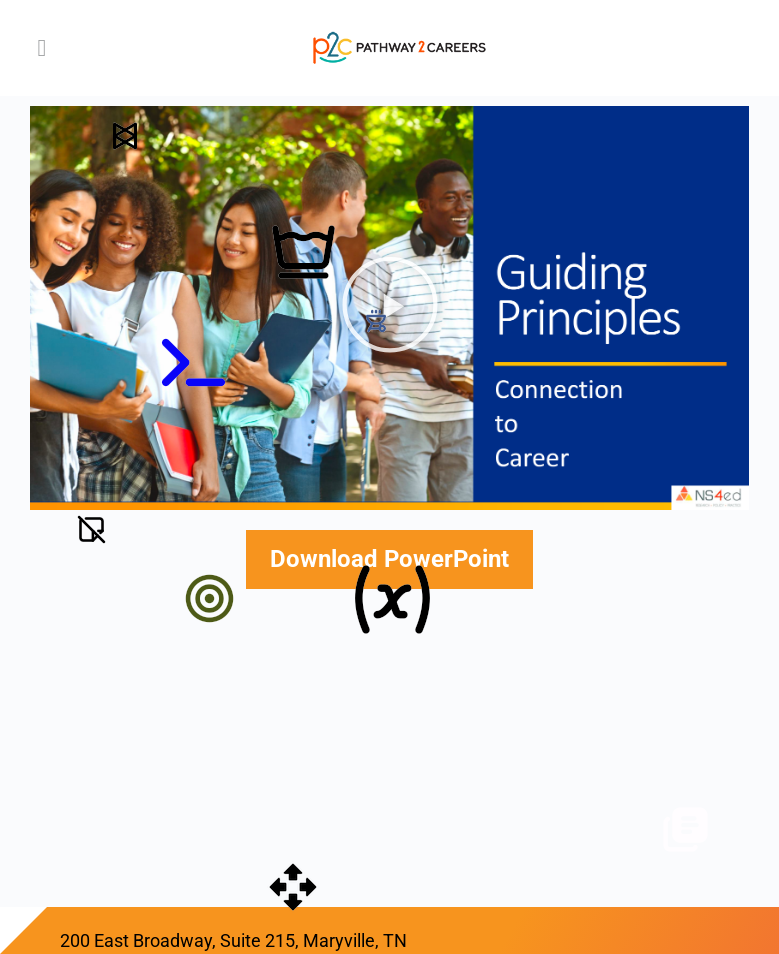 Image resolution: width=779 pixels, height=954 pixels. What do you see at coordinates (209, 598) in the screenshot?
I see `set a goal or target` at bounding box center [209, 598].